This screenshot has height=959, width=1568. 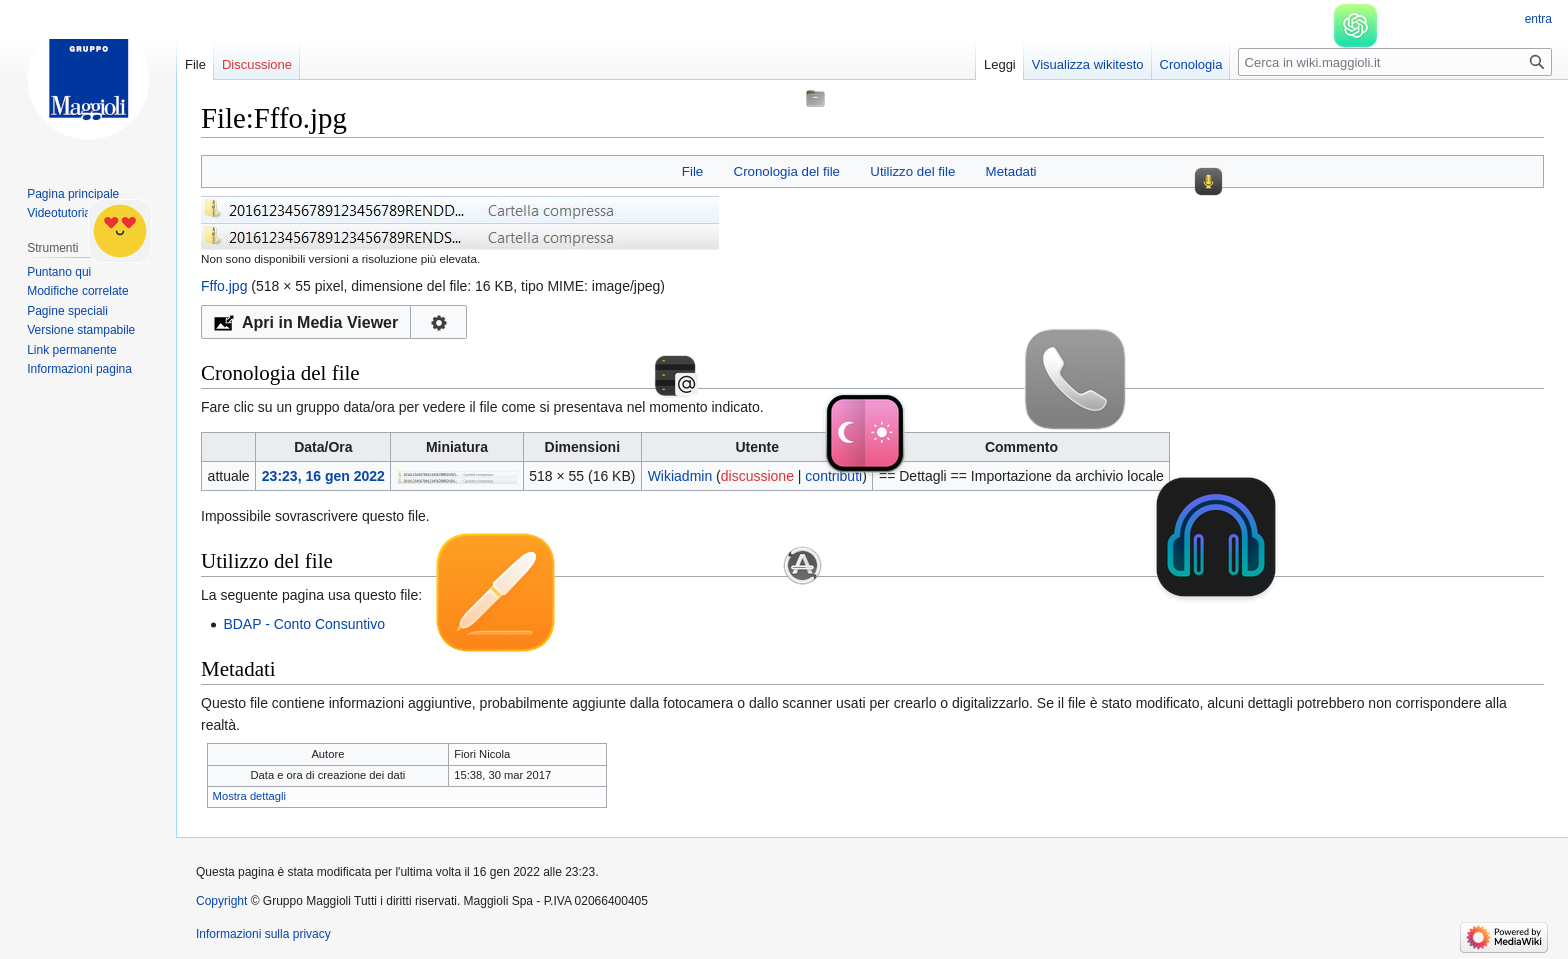 What do you see at coordinates (865, 433) in the screenshot?
I see `open dynamic wallpaper editor app` at bounding box center [865, 433].